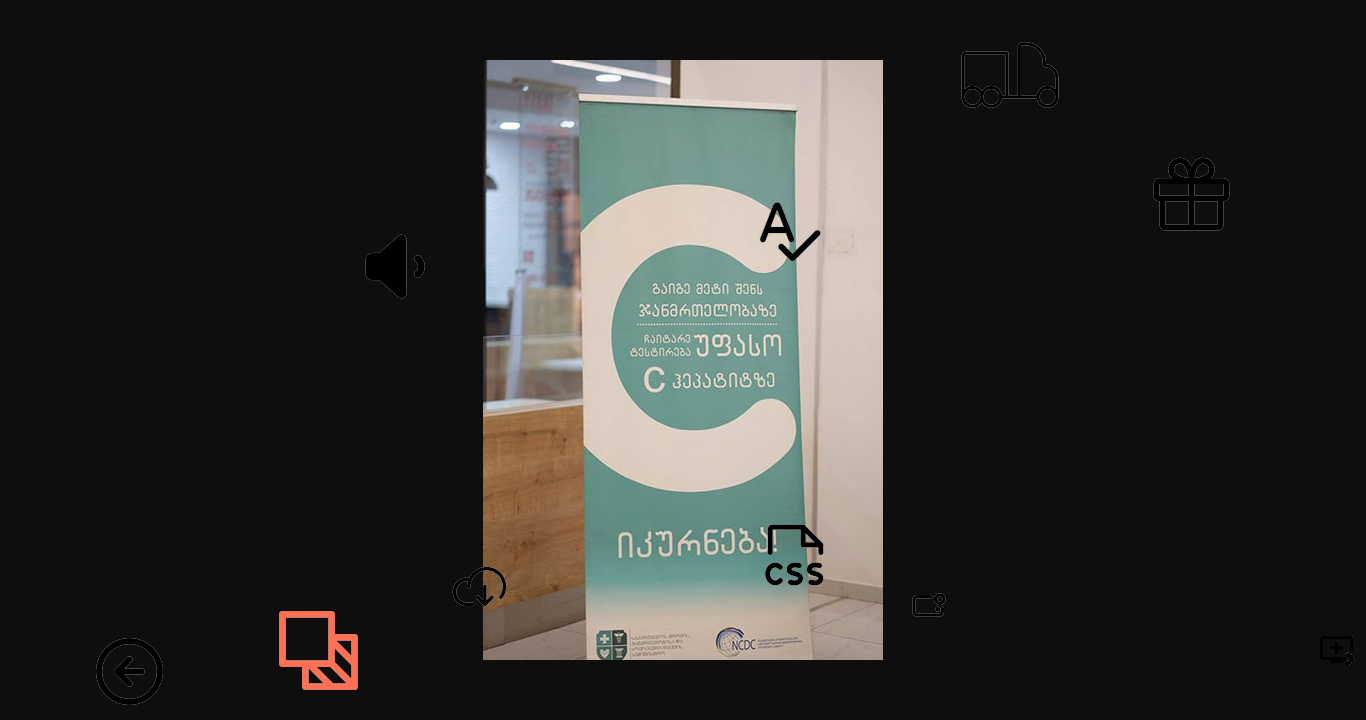 This screenshot has height=720, width=1366. I want to click on view shipping or delivery status, so click(1010, 75).